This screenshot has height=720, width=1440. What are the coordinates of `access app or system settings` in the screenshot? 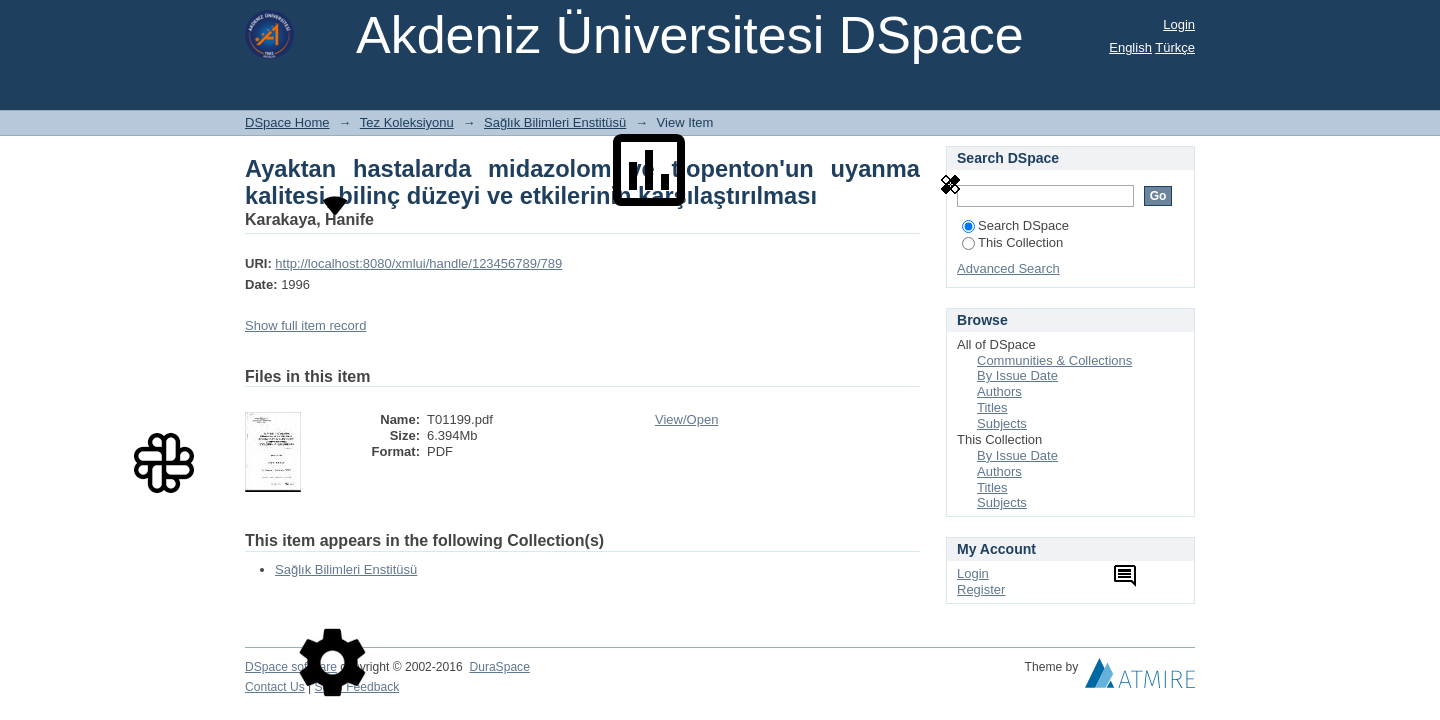 It's located at (332, 662).